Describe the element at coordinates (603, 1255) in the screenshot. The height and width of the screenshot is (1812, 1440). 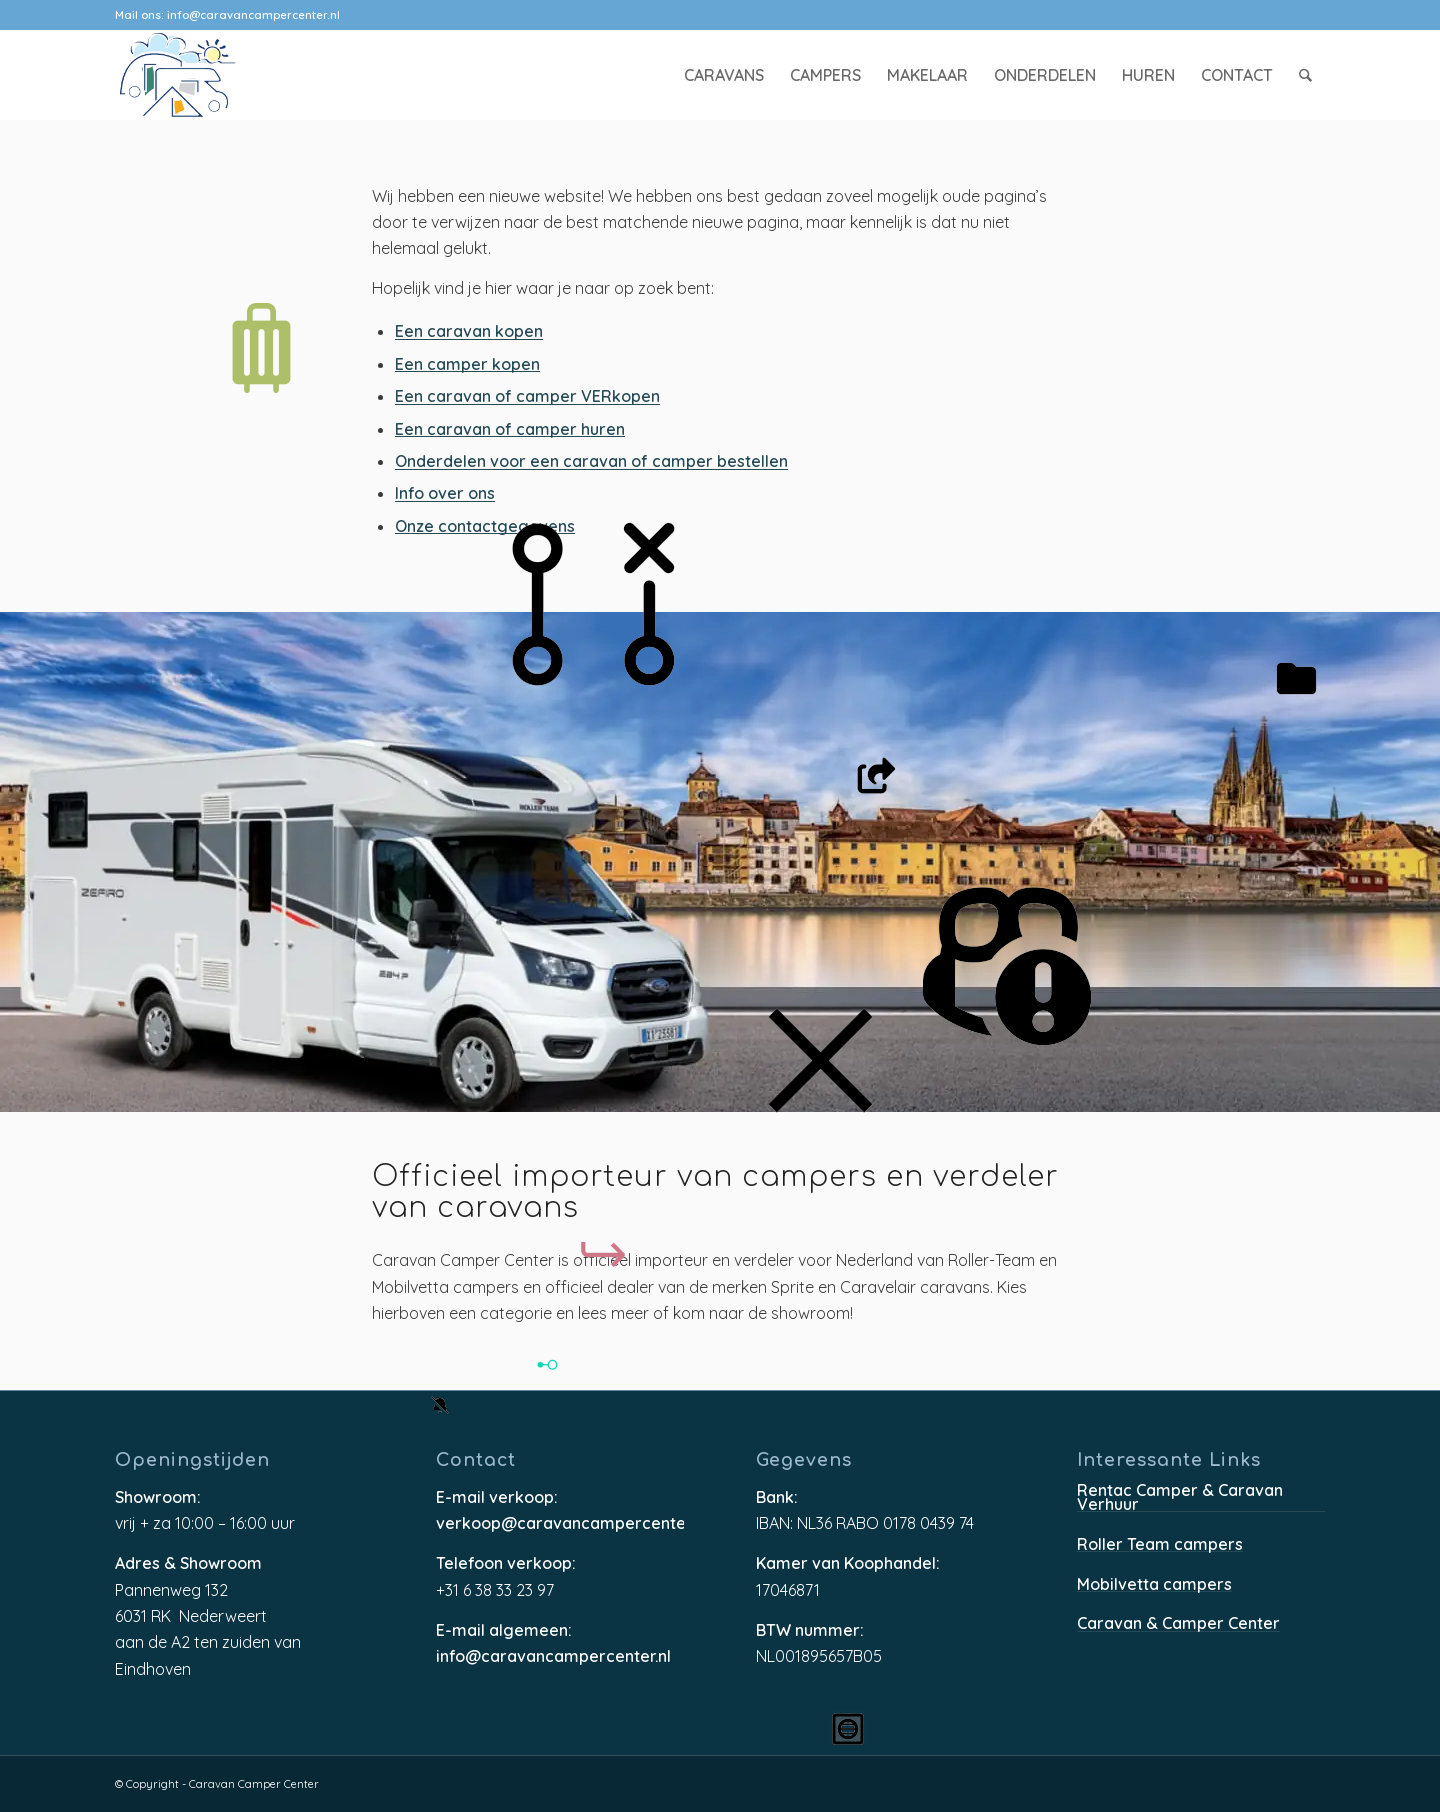
I see `indent selected text or code` at that location.